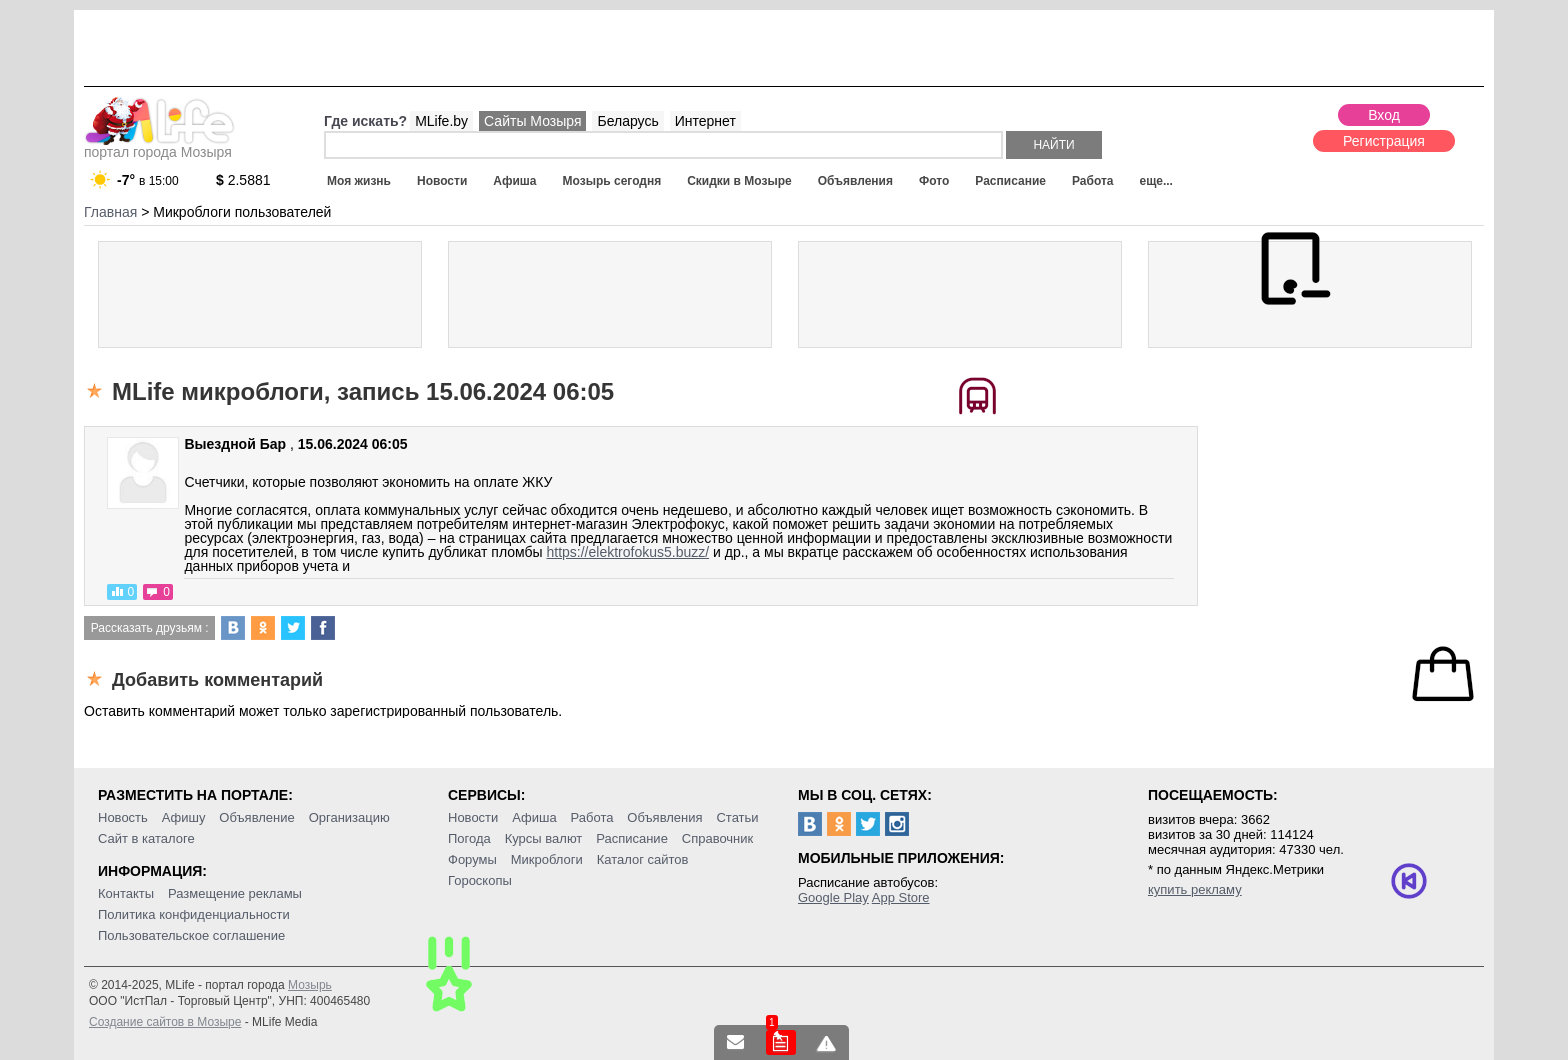 This screenshot has height=1060, width=1568. Describe the element at coordinates (1290, 268) in the screenshot. I see `remove a tablet device` at that location.